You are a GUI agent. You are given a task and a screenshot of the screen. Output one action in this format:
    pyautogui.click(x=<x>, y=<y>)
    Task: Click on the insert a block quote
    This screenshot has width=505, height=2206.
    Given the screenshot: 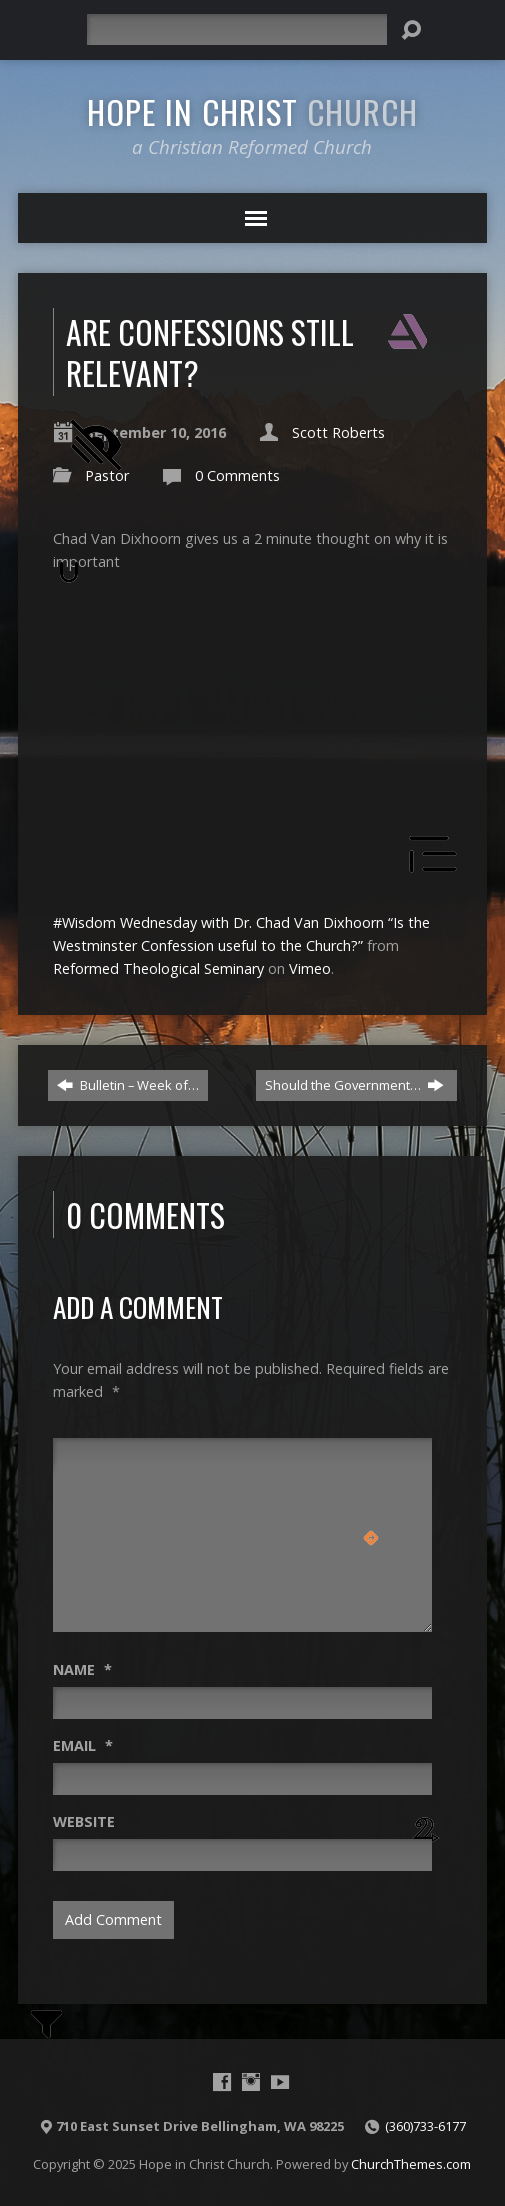 What is the action you would take?
    pyautogui.click(x=433, y=853)
    